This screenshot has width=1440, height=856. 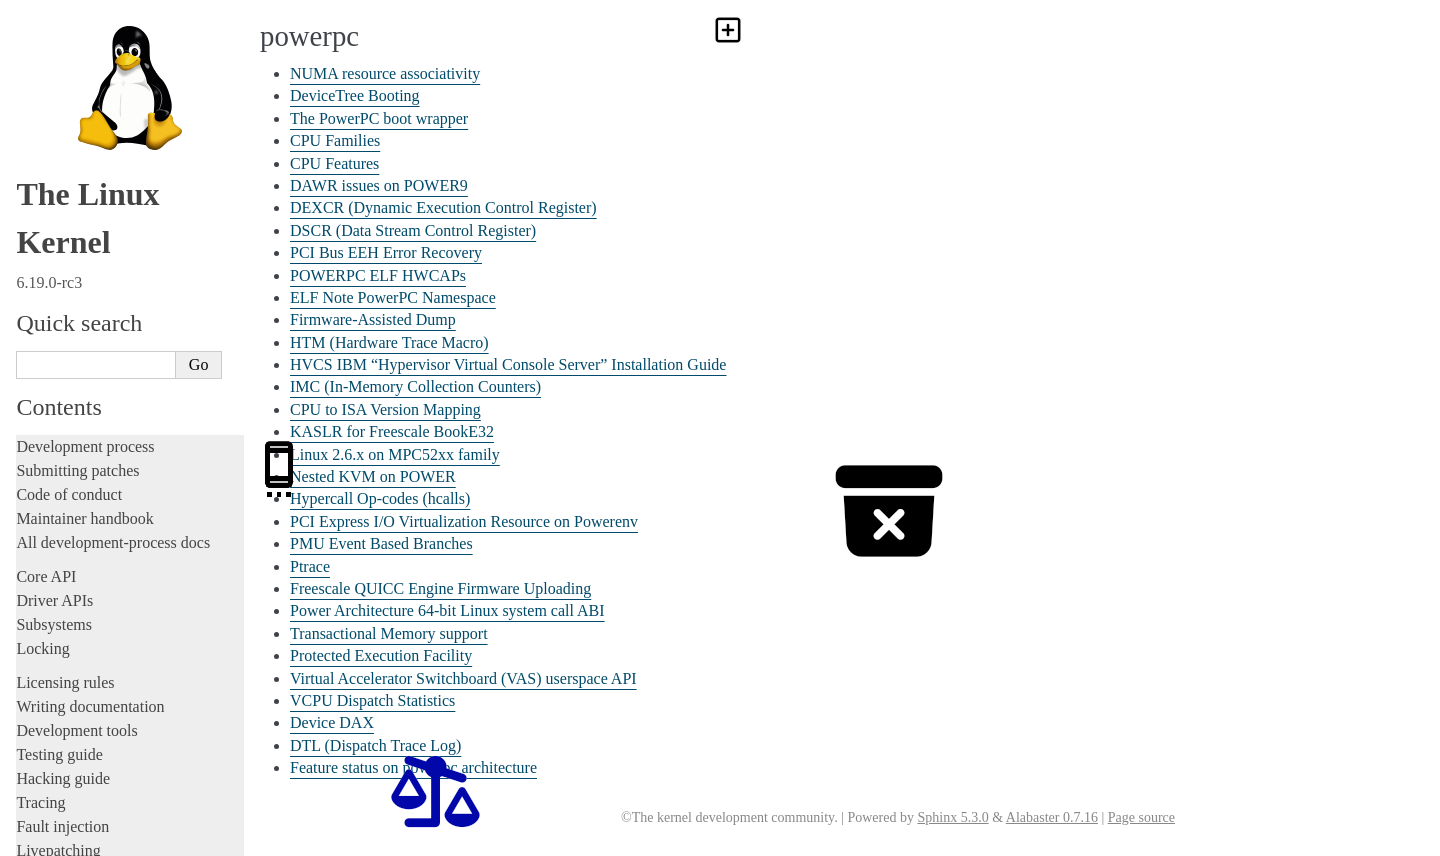 I want to click on indicates an unequal comparison or imbalance, so click(x=435, y=791).